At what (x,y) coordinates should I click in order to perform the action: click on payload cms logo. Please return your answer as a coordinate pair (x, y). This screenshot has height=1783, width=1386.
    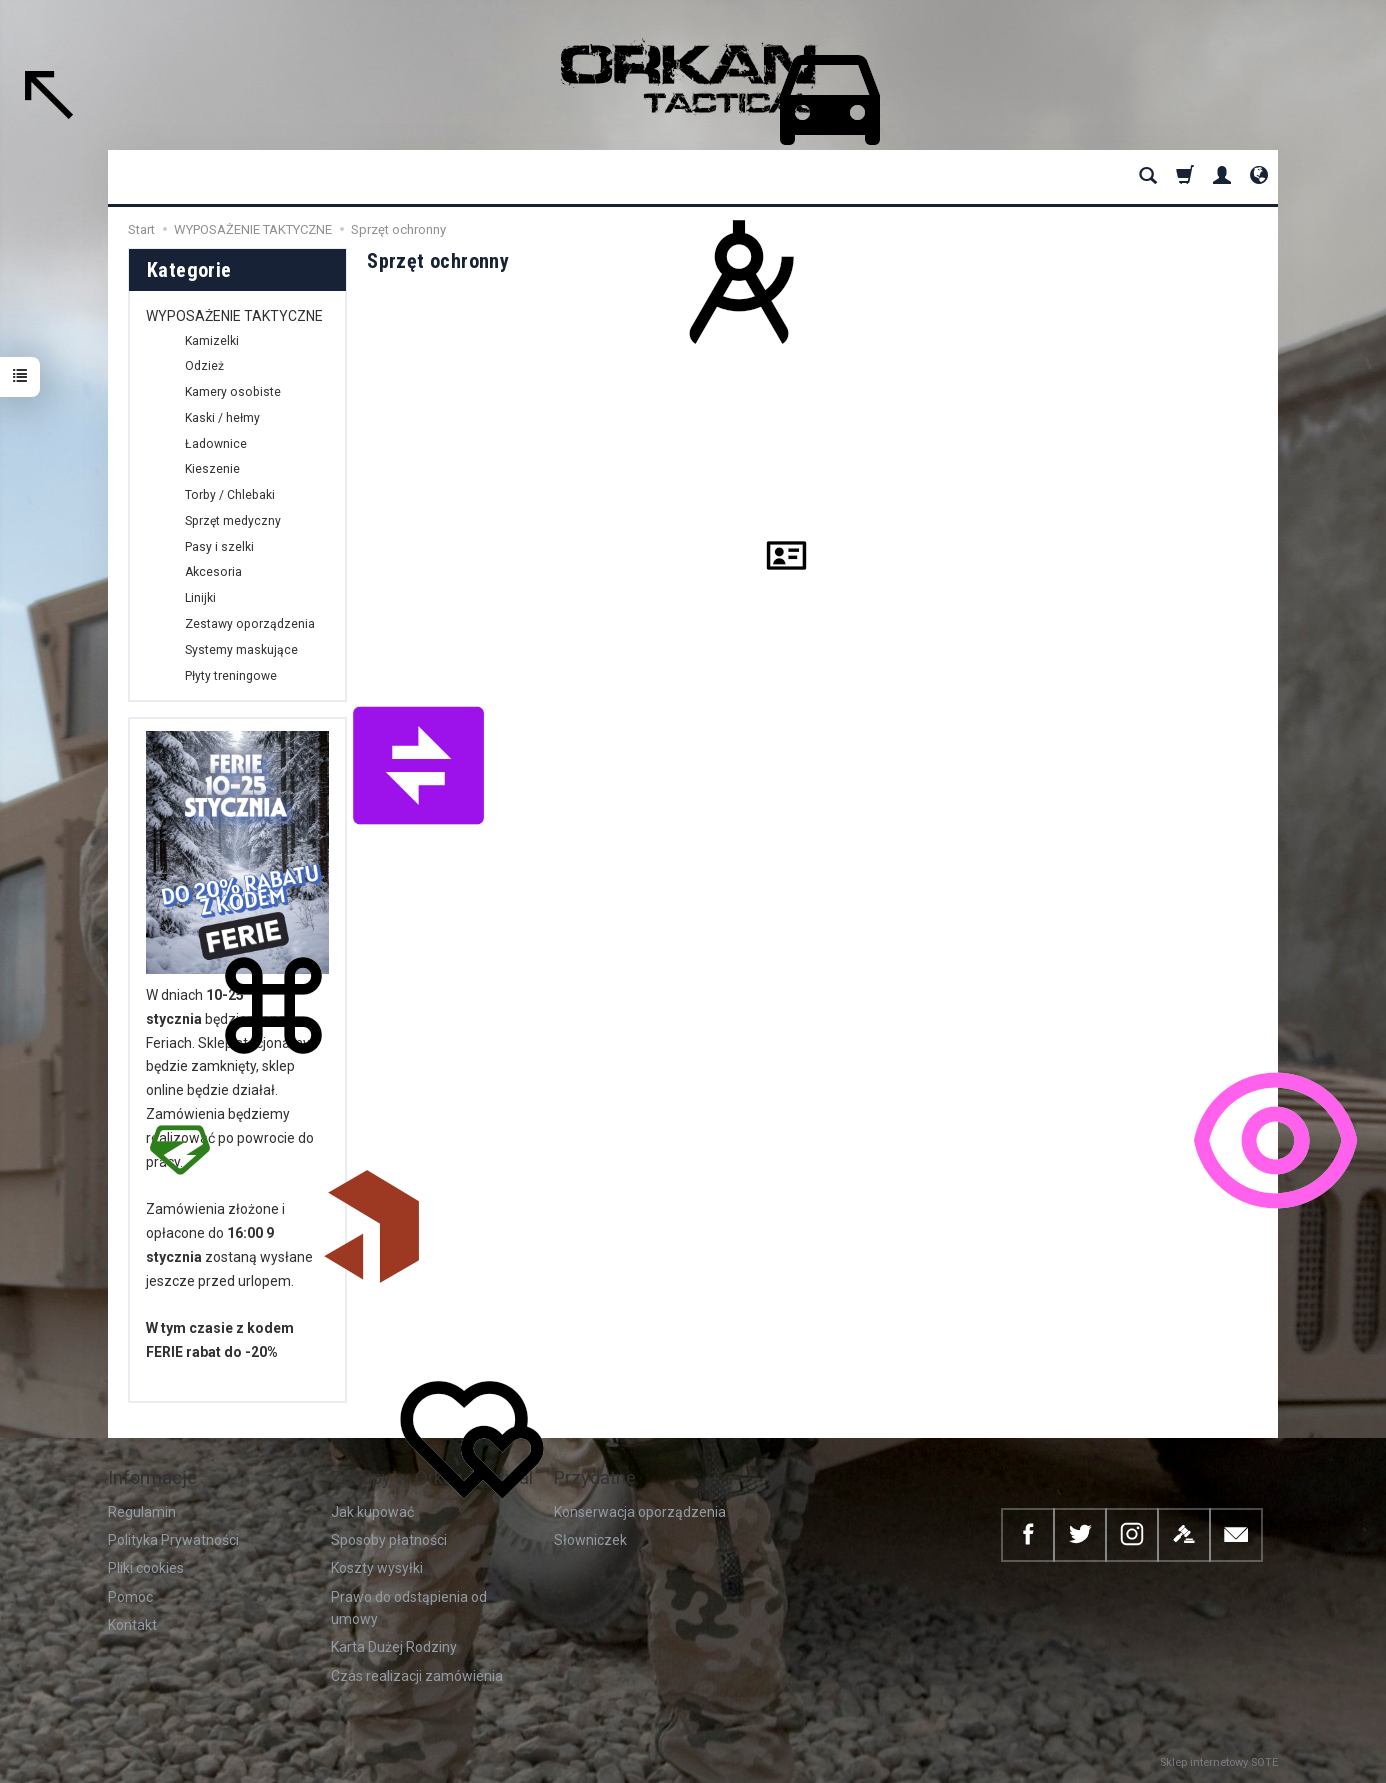
    Looking at the image, I should click on (371, 1226).